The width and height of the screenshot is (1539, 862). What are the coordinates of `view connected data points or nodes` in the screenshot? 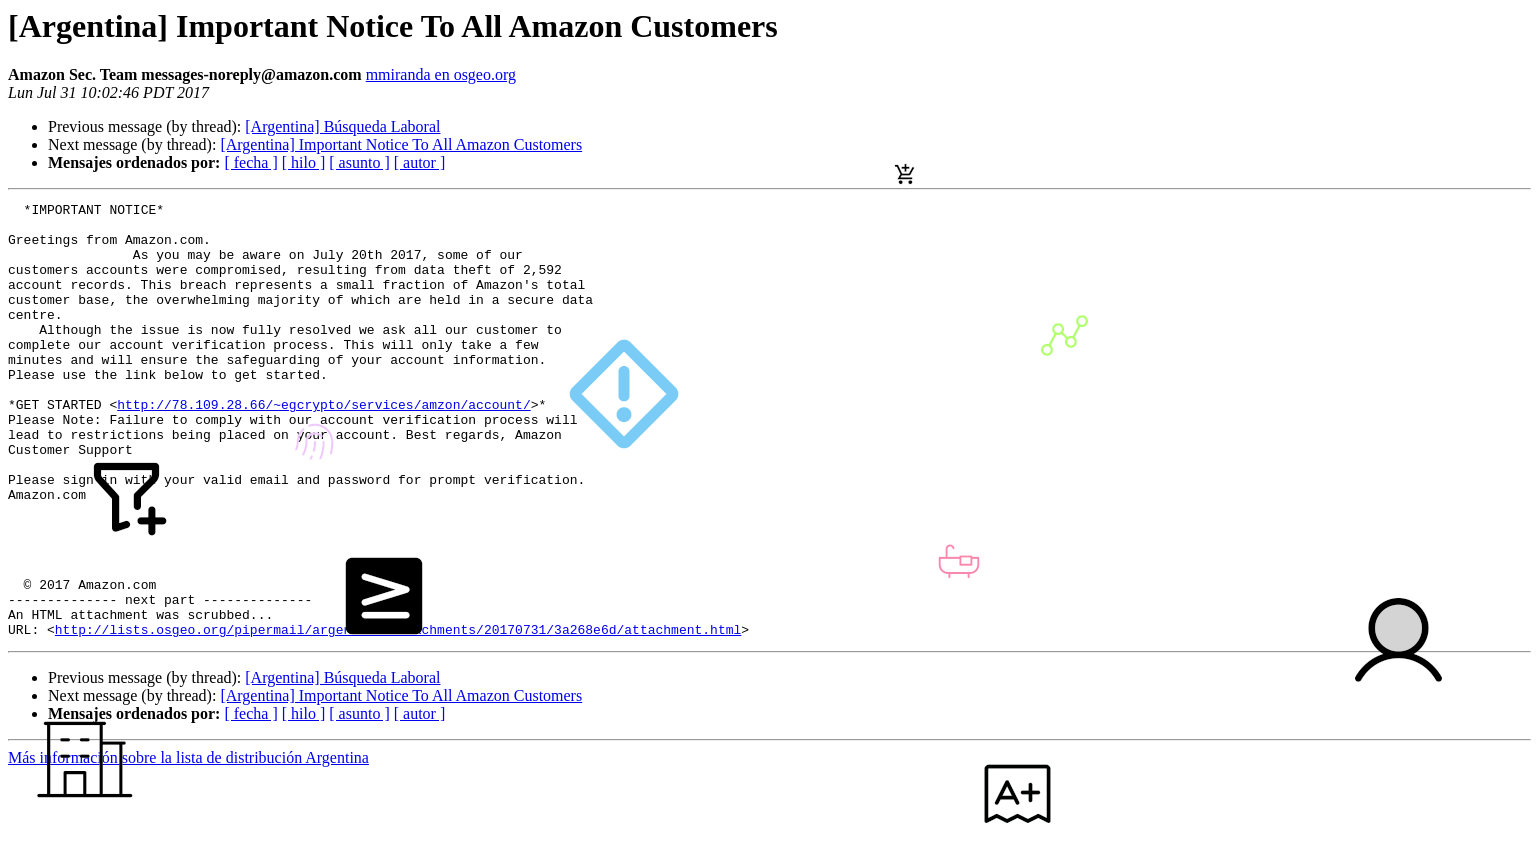 It's located at (1064, 335).